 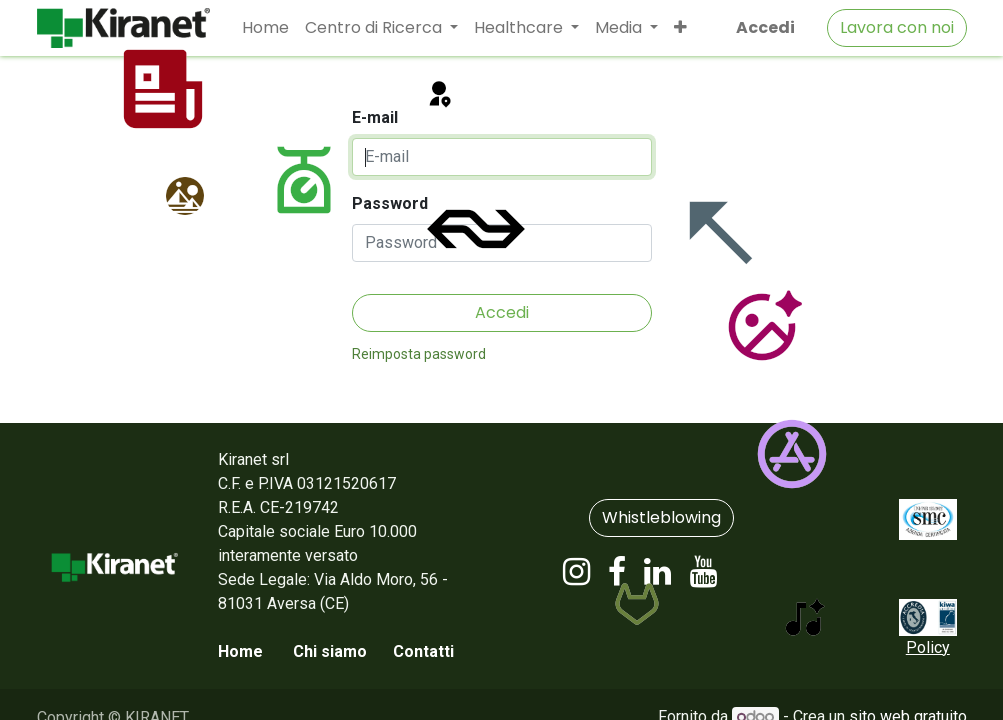 What do you see at coordinates (792, 454) in the screenshot?
I see `open the App Store` at bounding box center [792, 454].